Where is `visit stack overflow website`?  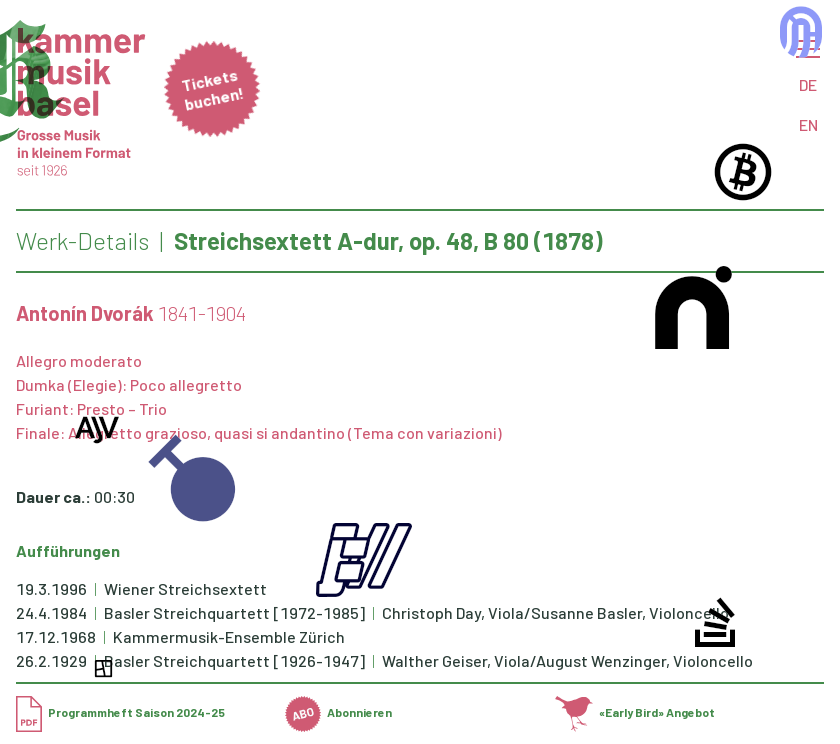
visit stack overflow website is located at coordinates (715, 622).